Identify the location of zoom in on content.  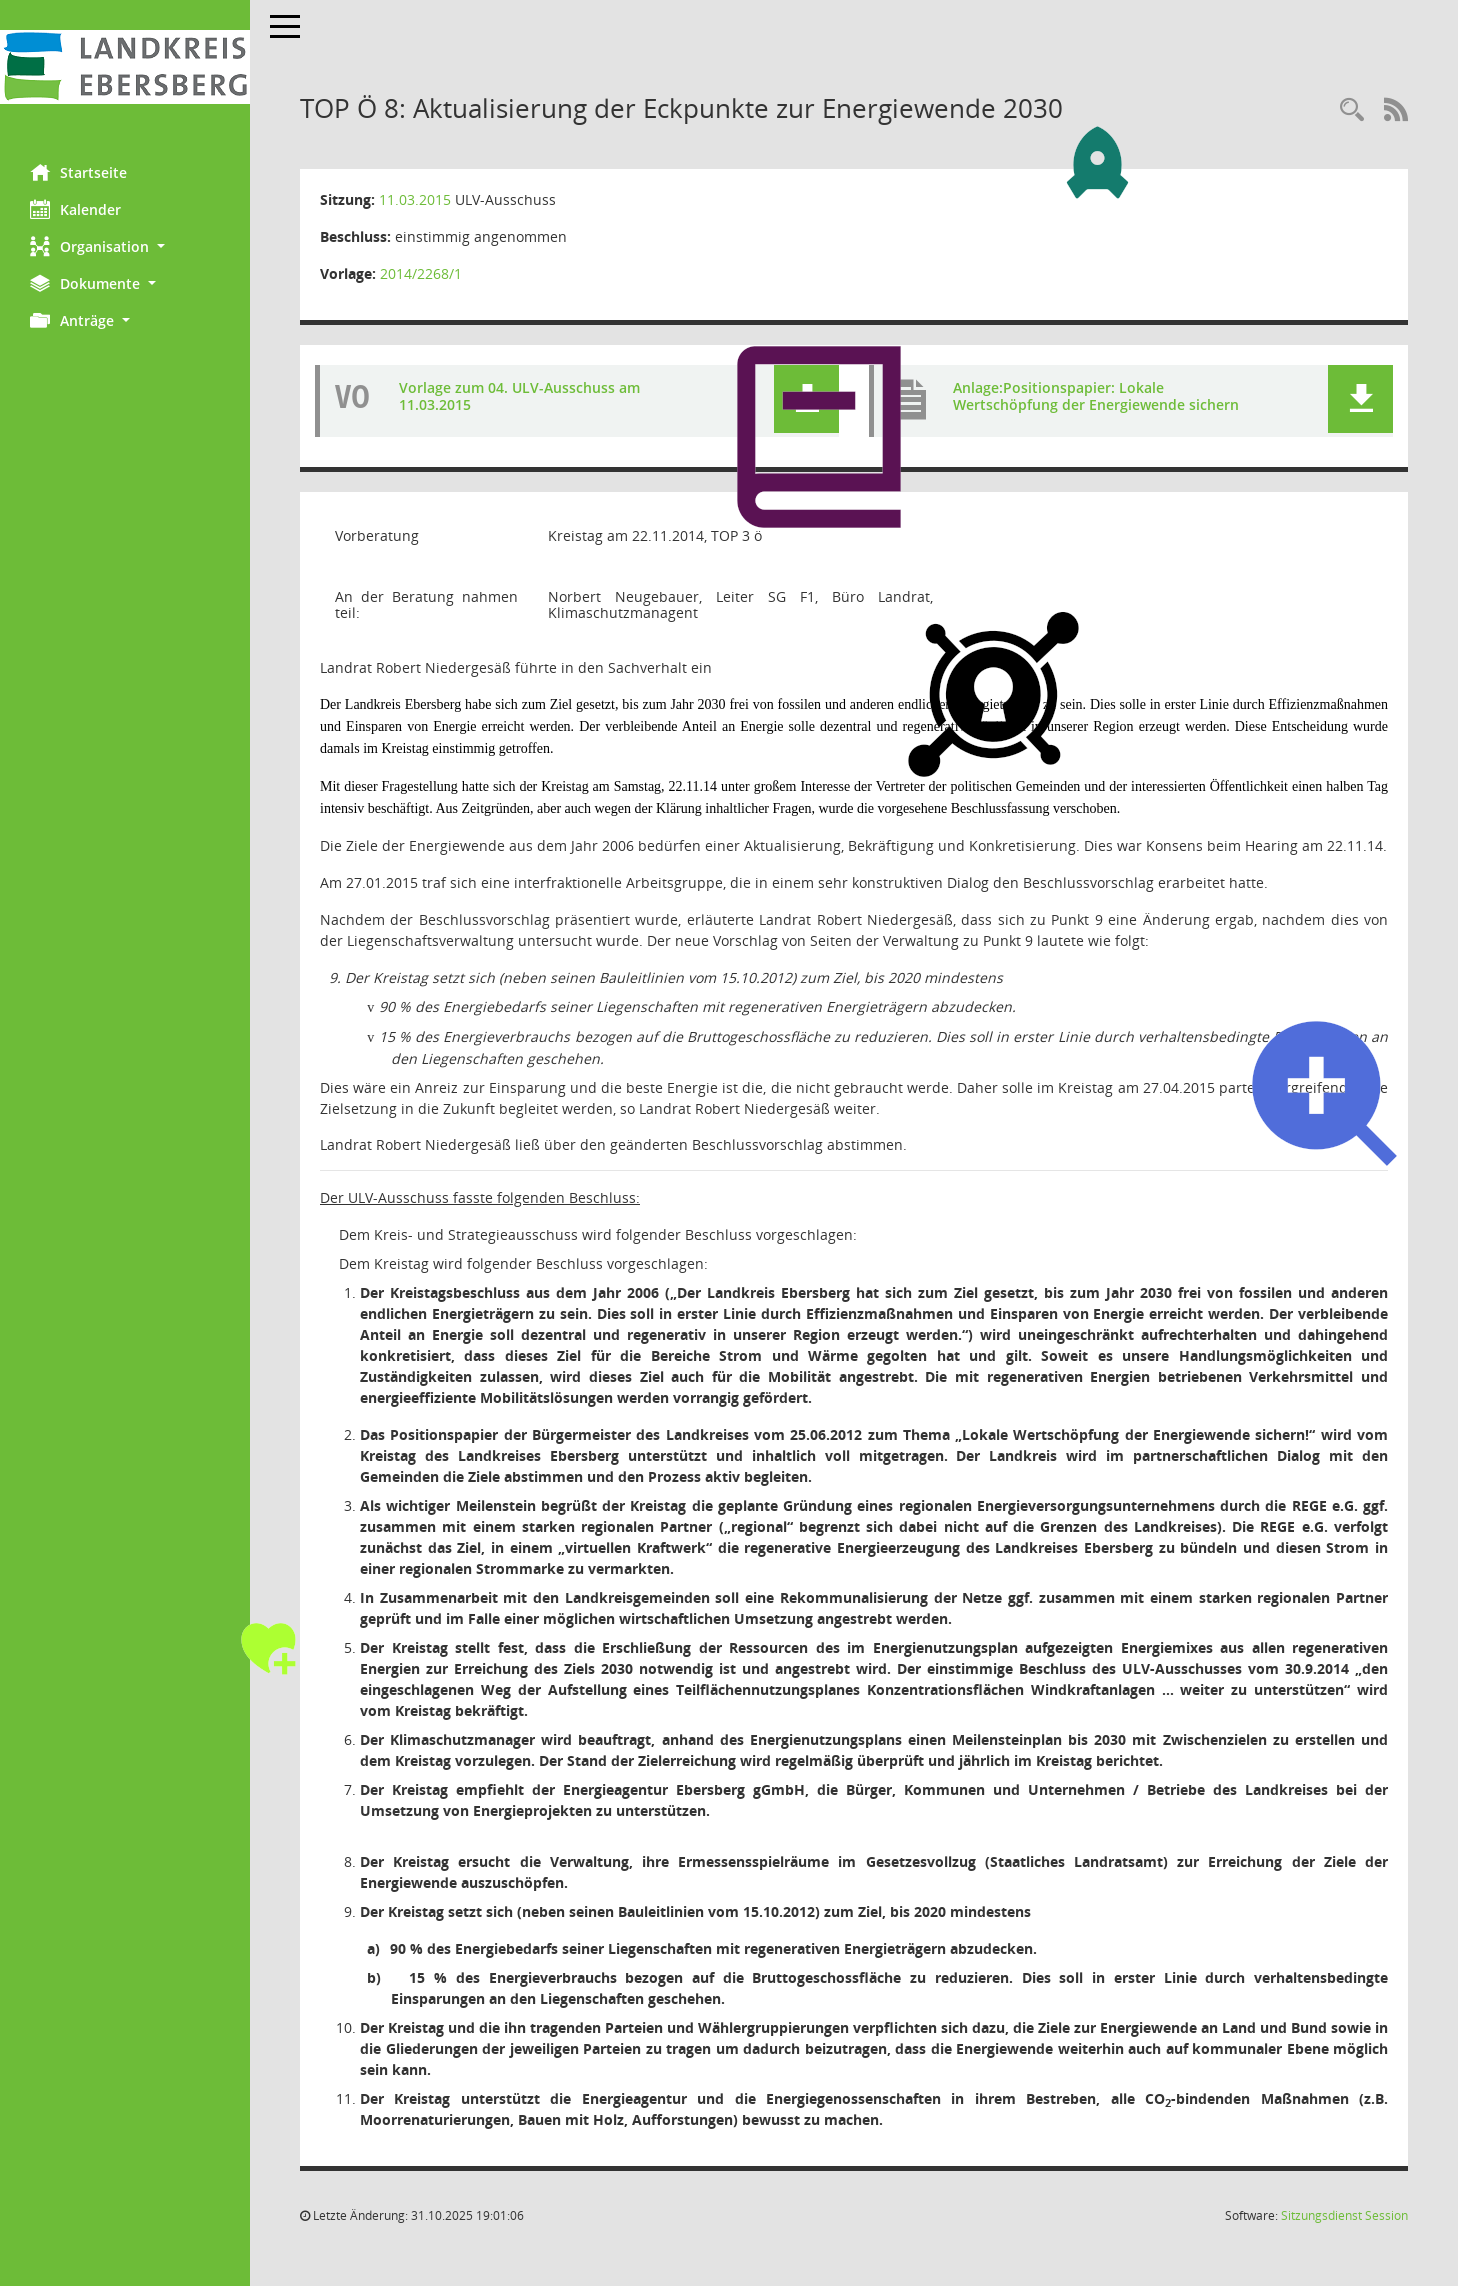
(1323, 1092).